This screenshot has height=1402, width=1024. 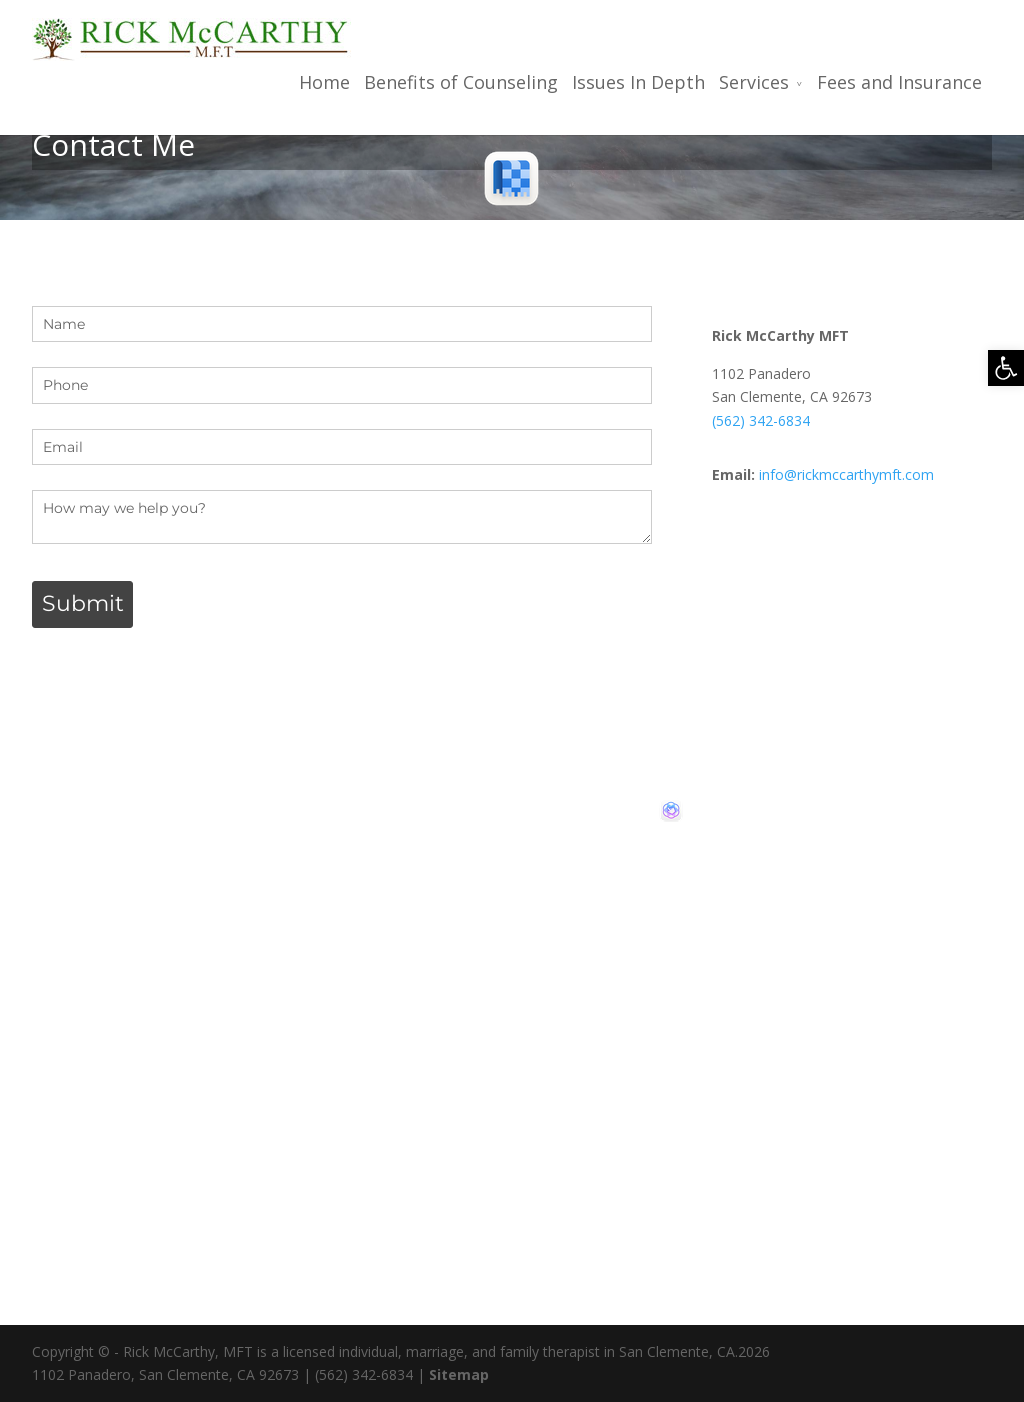 I want to click on open Gluon Scene Builder application, so click(x=670, y=810).